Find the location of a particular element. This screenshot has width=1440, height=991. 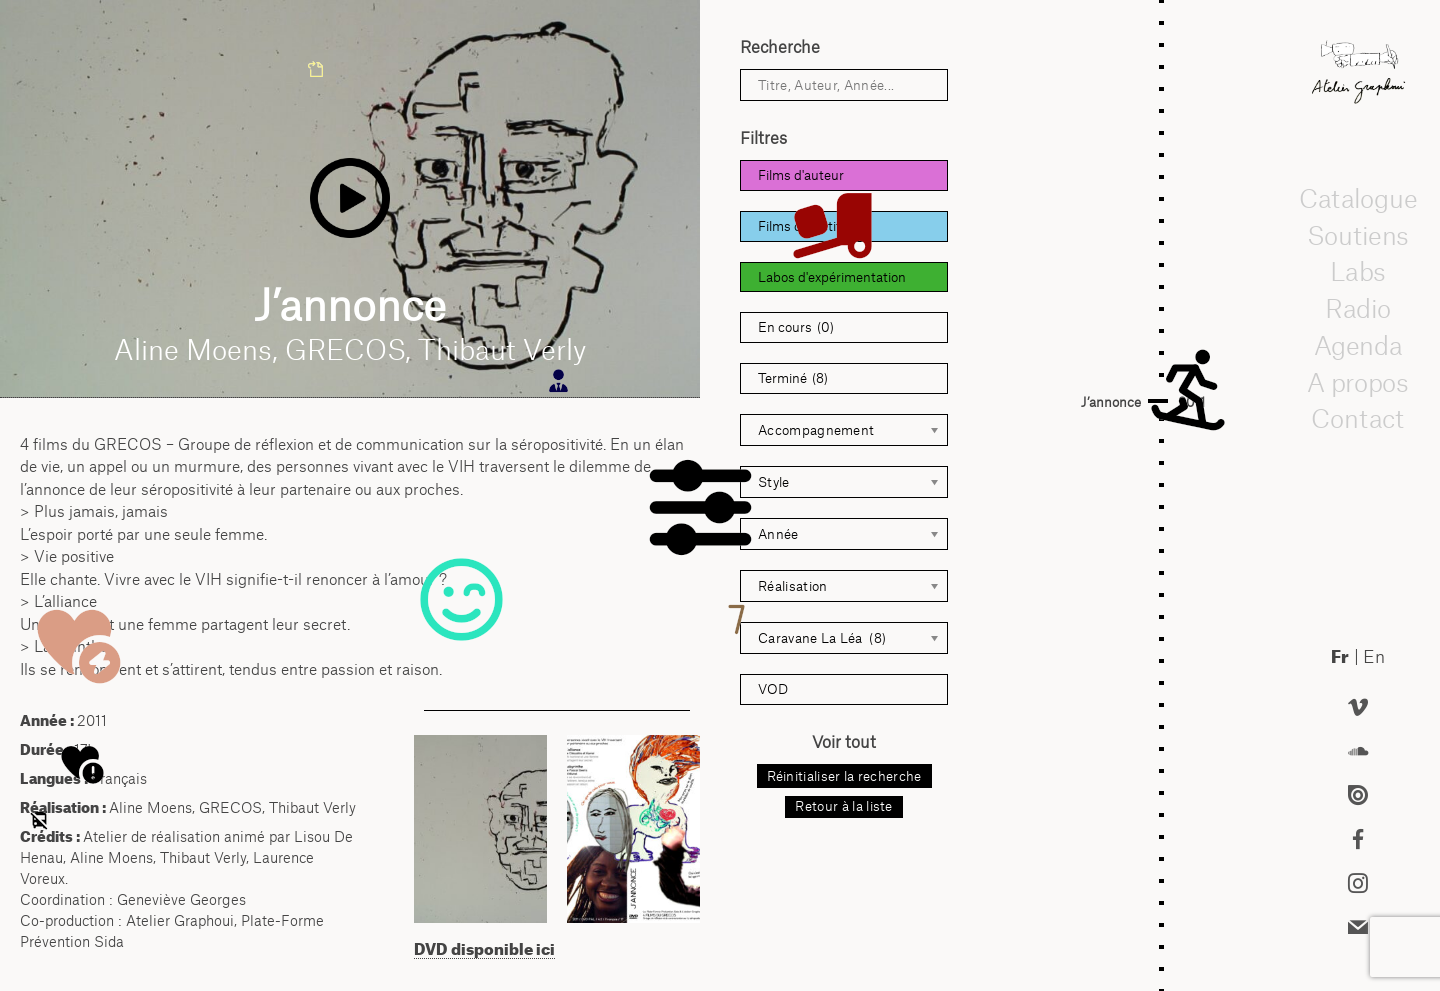

adjust settings or preferences is located at coordinates (700, 507).